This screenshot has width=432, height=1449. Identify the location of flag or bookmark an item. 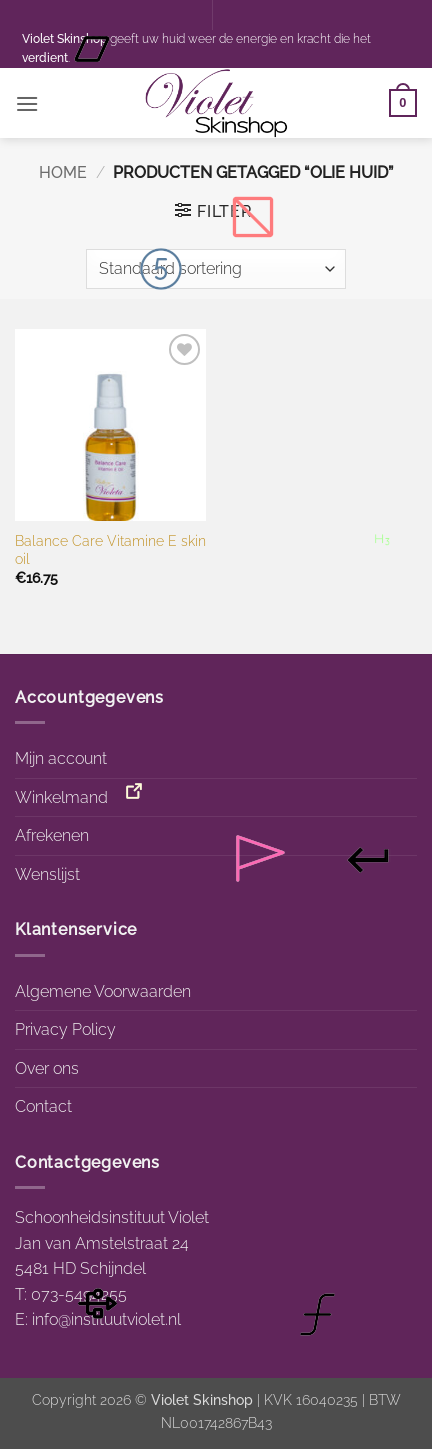
(255, 858).